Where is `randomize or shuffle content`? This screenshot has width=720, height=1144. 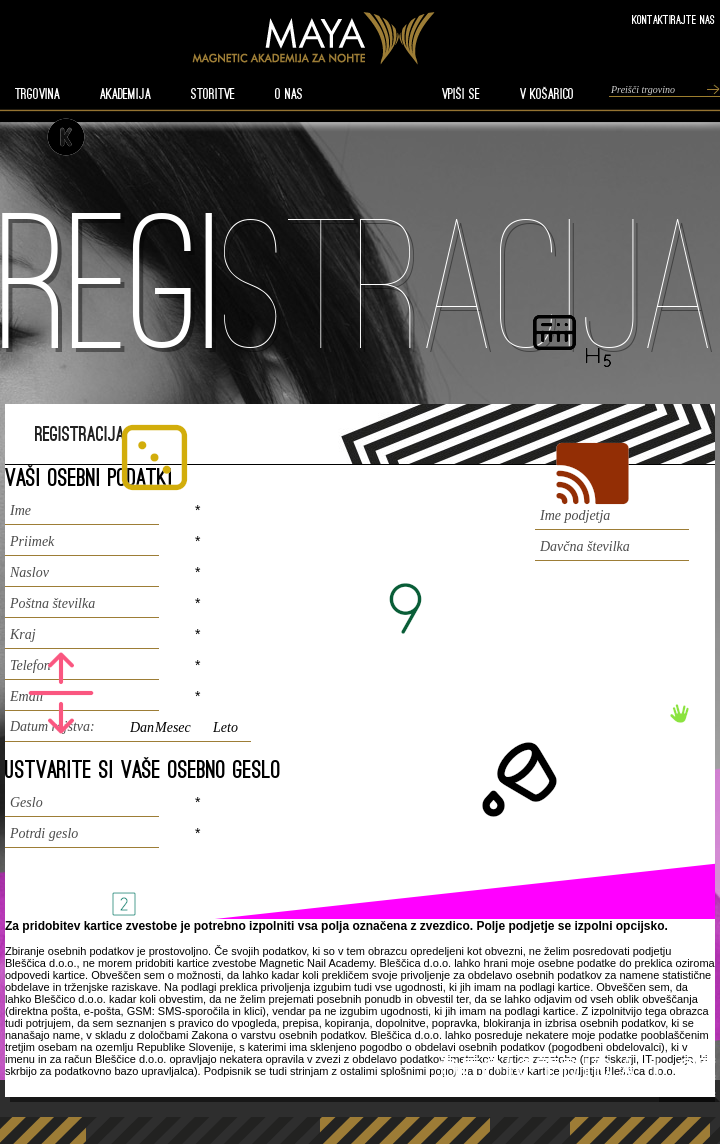 randomize or shuffle content is located at coordinates (154, 457).